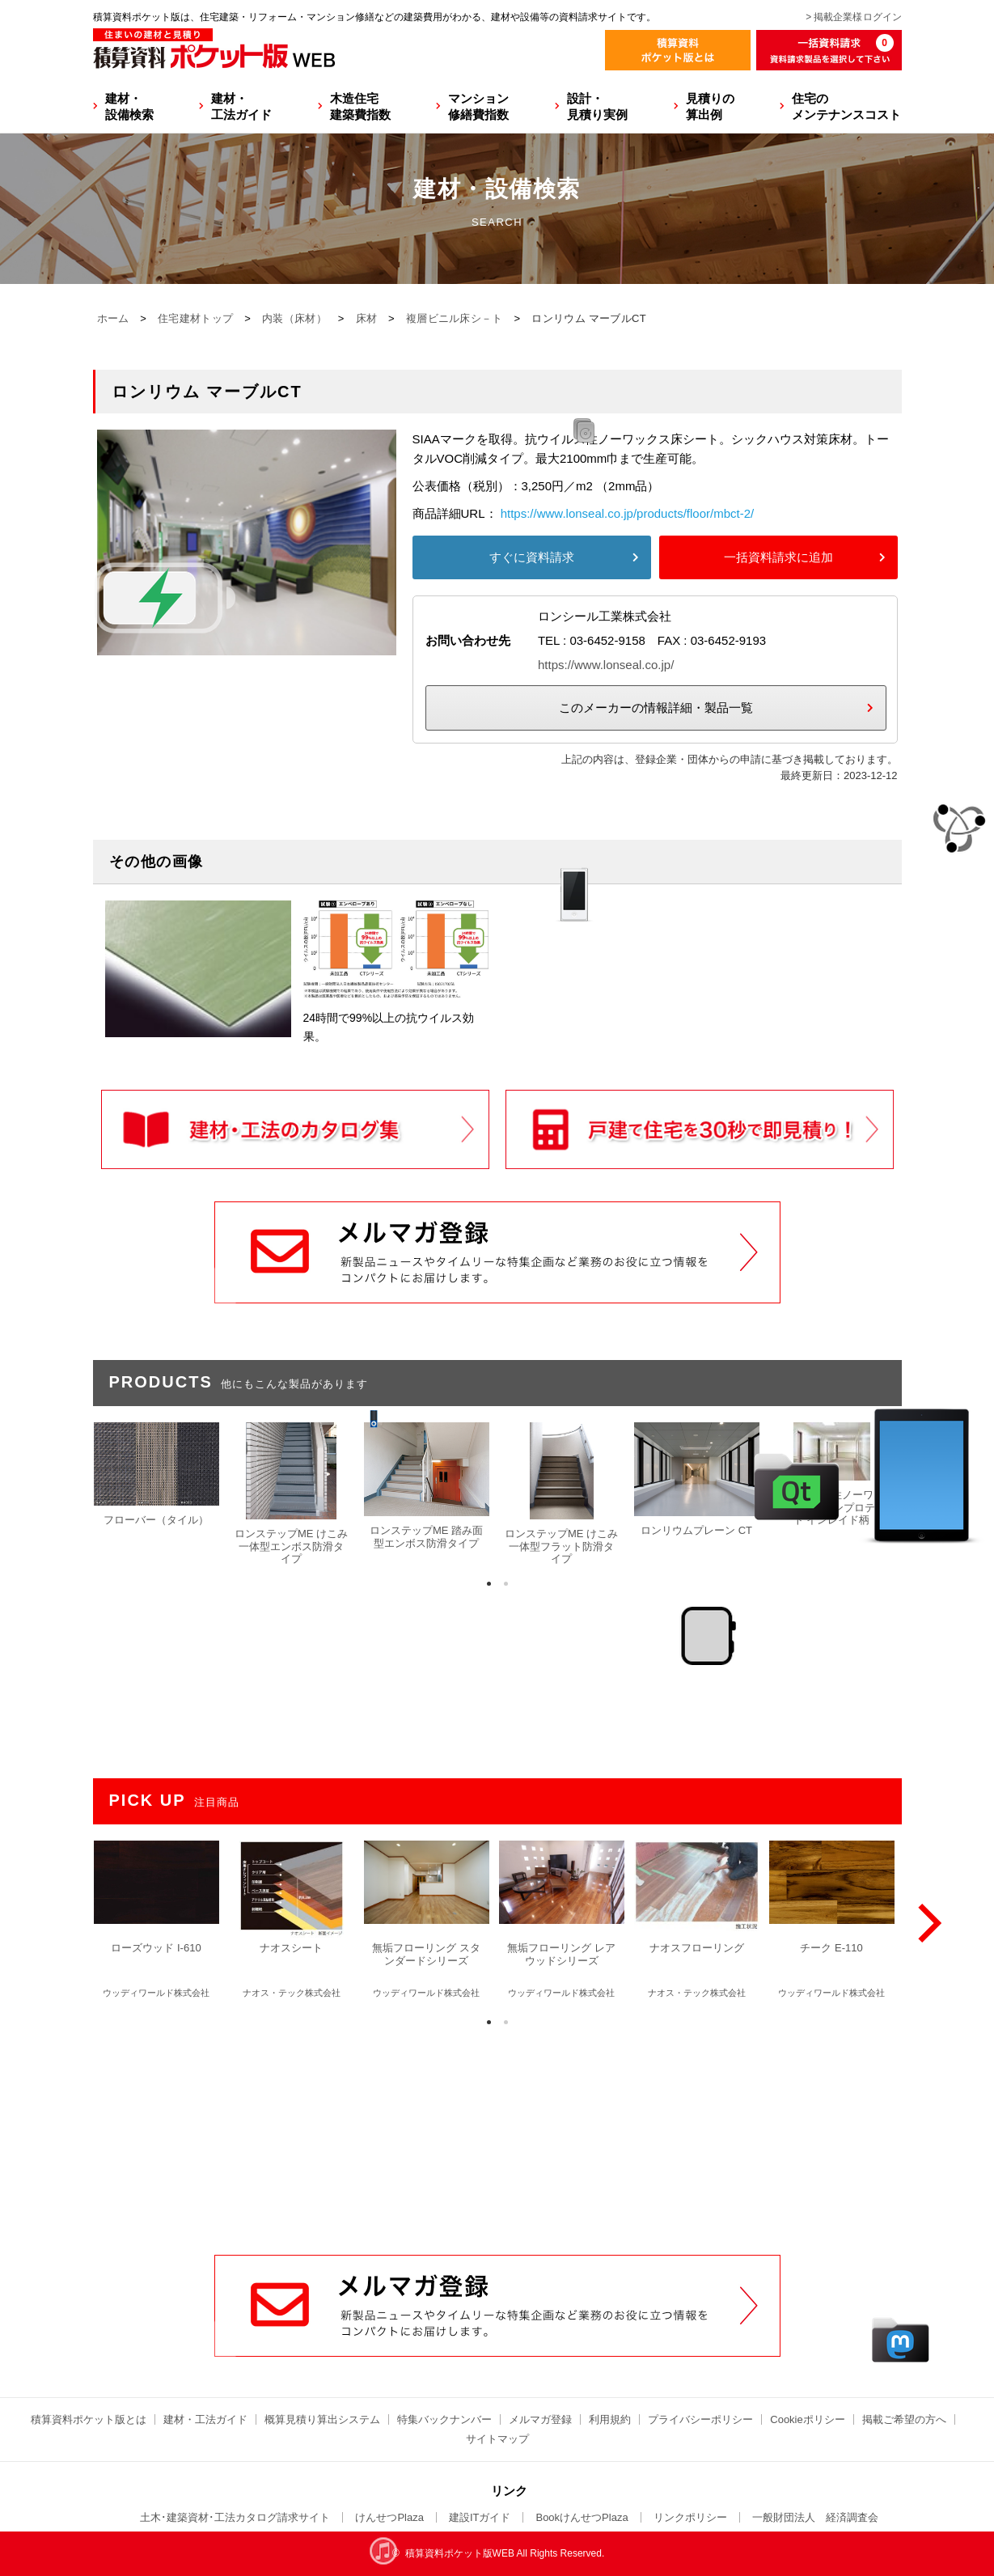  Describe the element at coordinates (959, 828) in the screenshot. I see `access bonjour network discovery settings` at that location.